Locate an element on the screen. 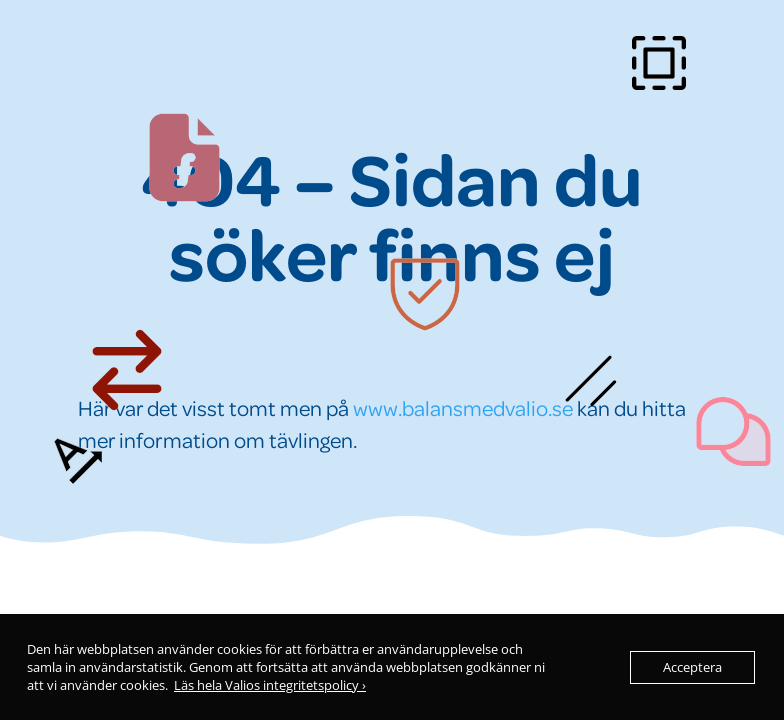 Image resolution: width=784 pixels, height=720 pixels. open chat or messaging is located at coordinates (733, 431).